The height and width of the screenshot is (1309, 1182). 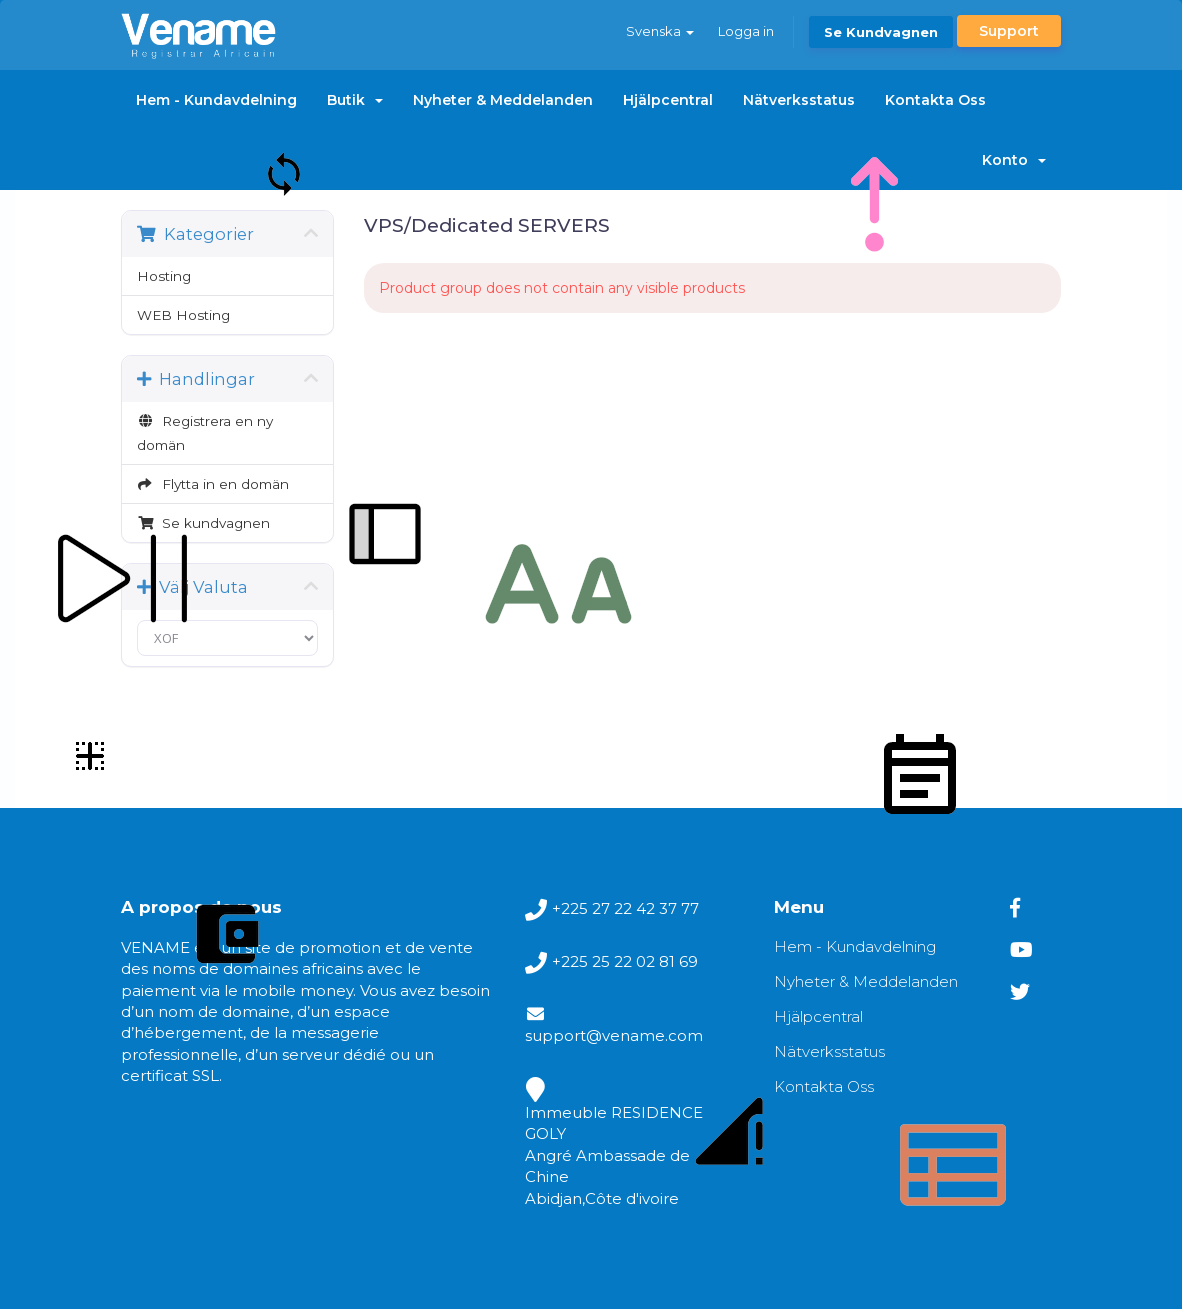 I want to click on adjust text size settings, so click(x=558, y=590).